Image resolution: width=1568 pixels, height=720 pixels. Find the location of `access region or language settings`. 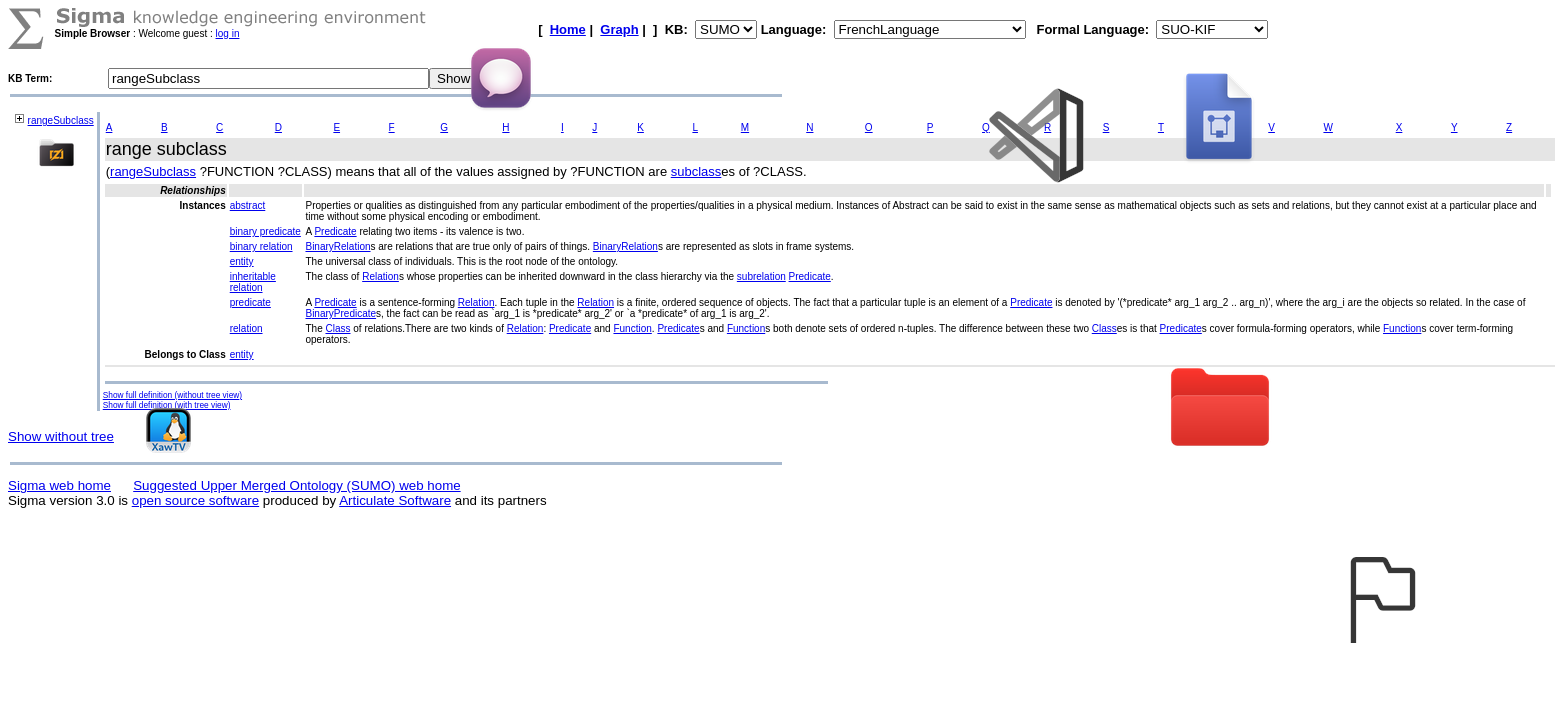

access region or language settings is located at coordinates (1383, 600).